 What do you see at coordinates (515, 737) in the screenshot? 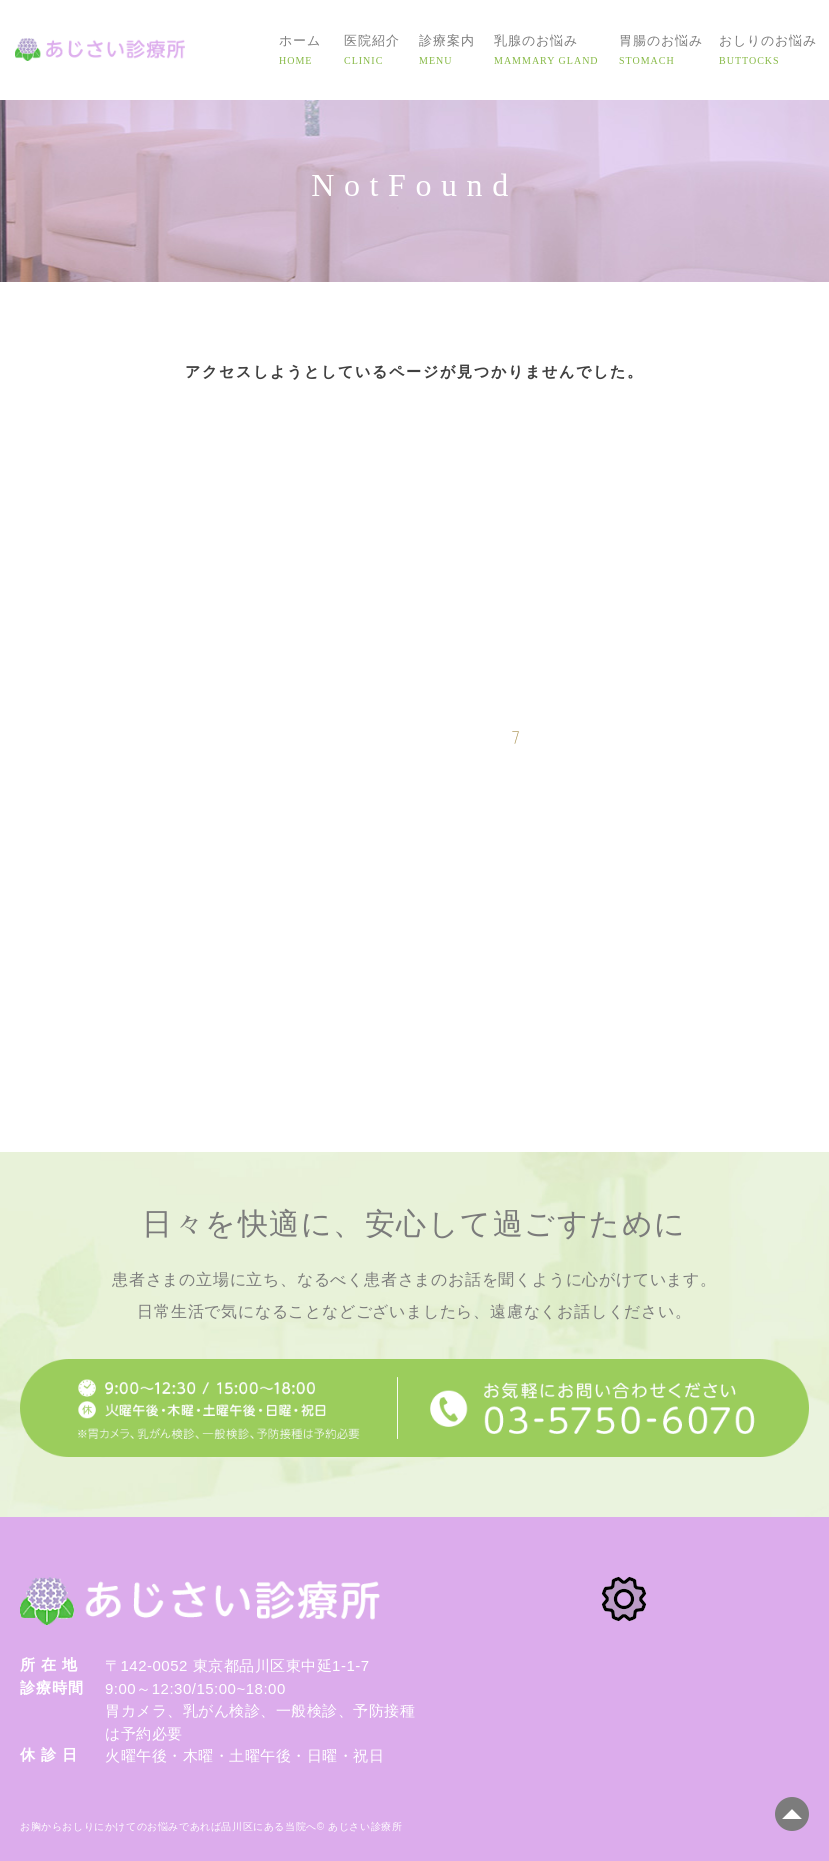
I see `indicates the number seven in a list or sequence` at bounding box center [515, 737].